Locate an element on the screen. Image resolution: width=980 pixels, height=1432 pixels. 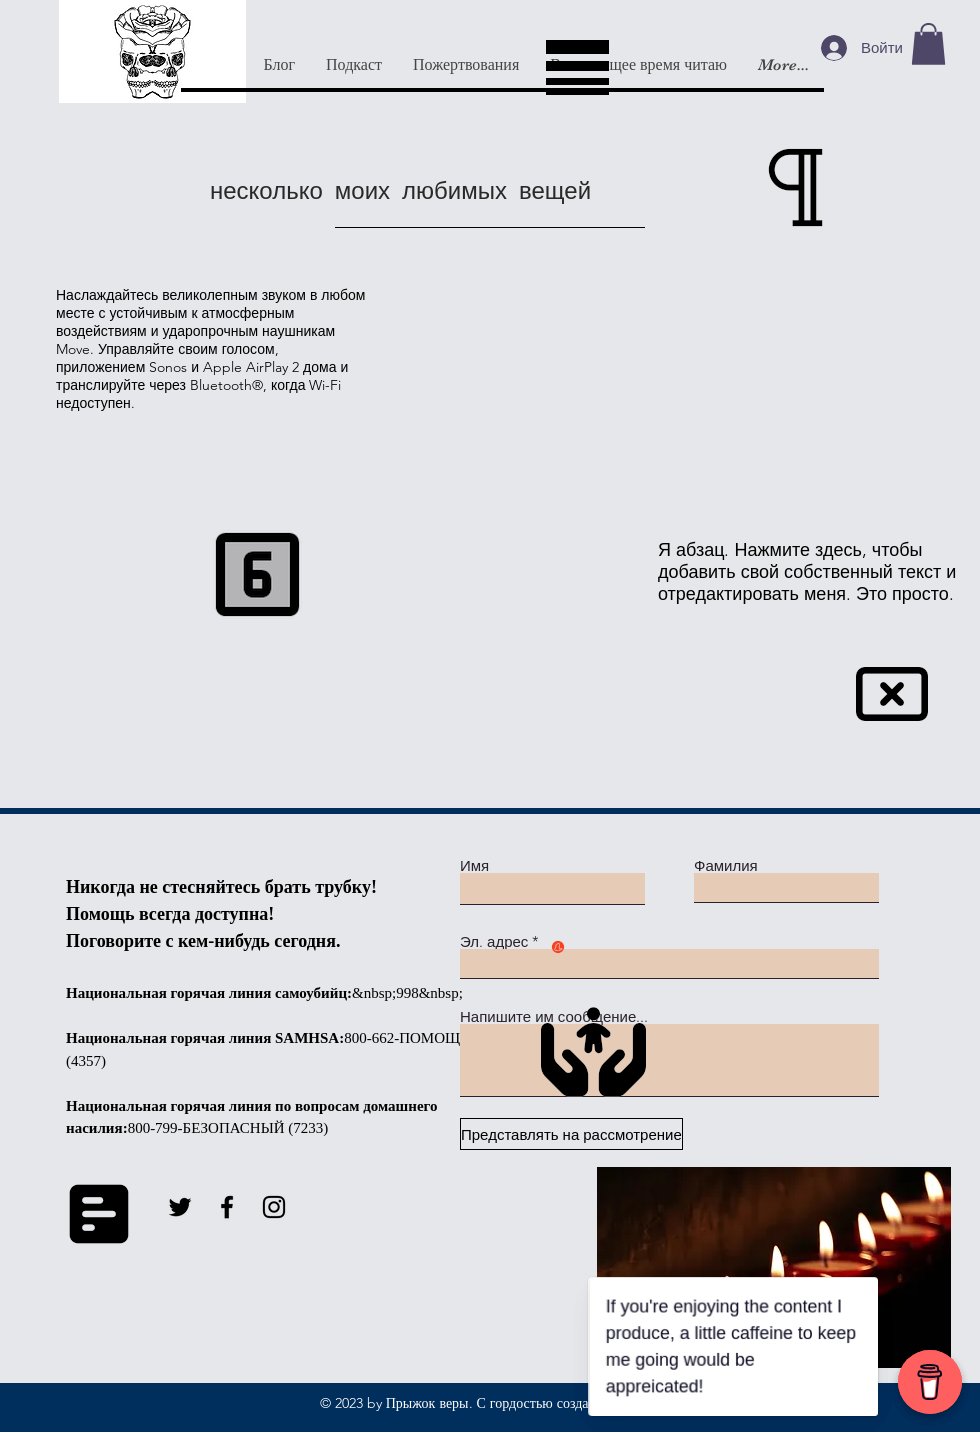
adjust line thickness or stroke weight is located at coordinates (577, 67).